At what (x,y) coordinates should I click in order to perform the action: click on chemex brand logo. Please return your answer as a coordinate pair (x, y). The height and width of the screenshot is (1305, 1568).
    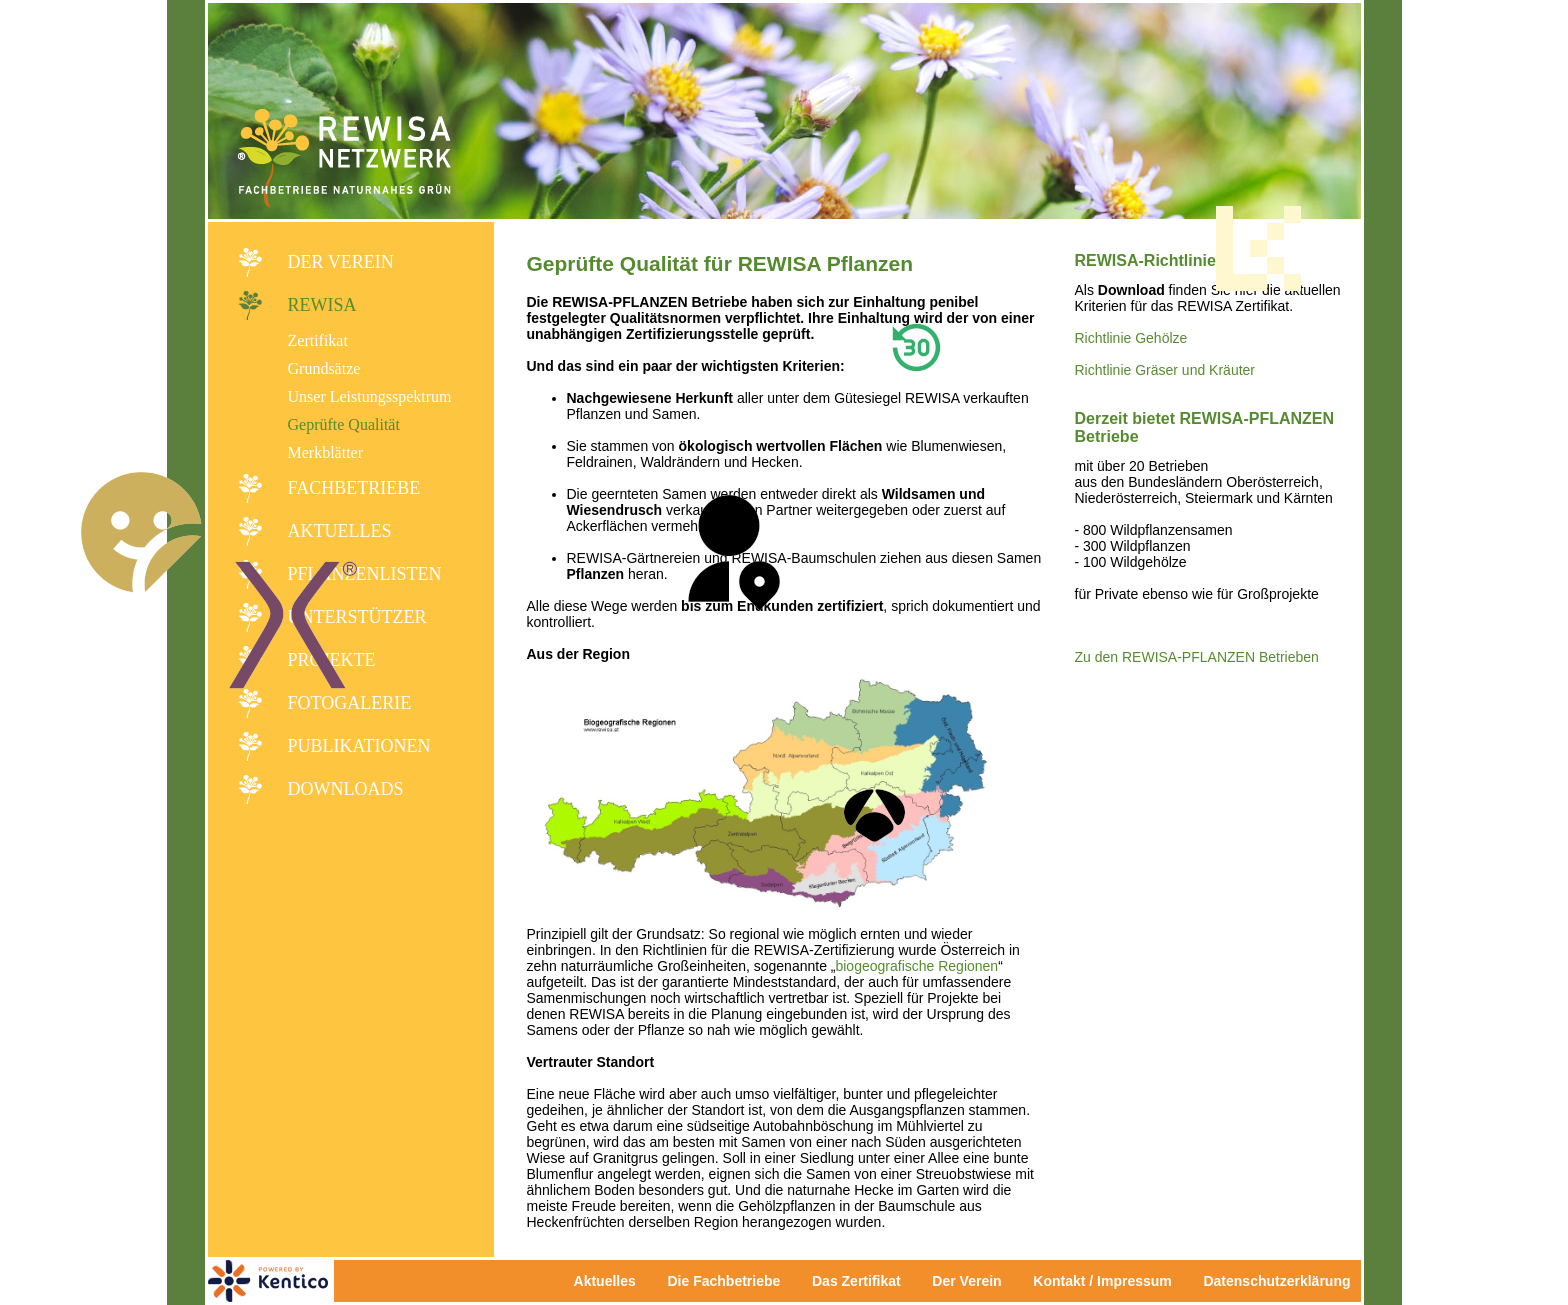
    Looking at the image, I should click on (293, 625).